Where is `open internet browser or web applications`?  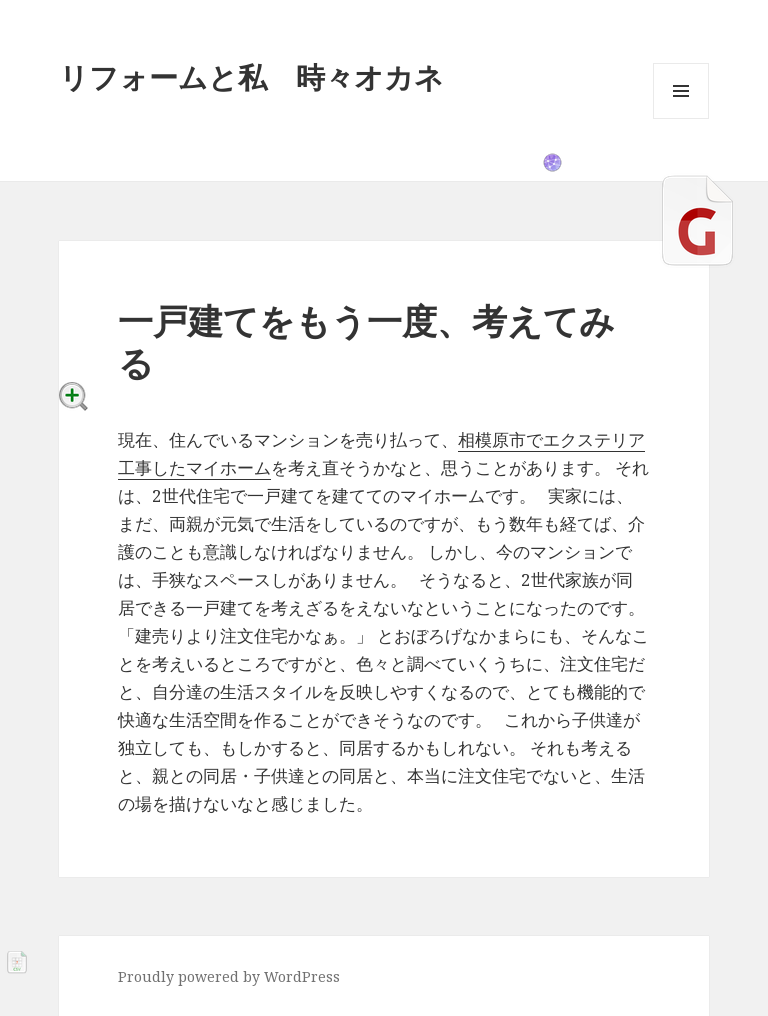
open internet browser or web applications is located at coordinates (552, 162).